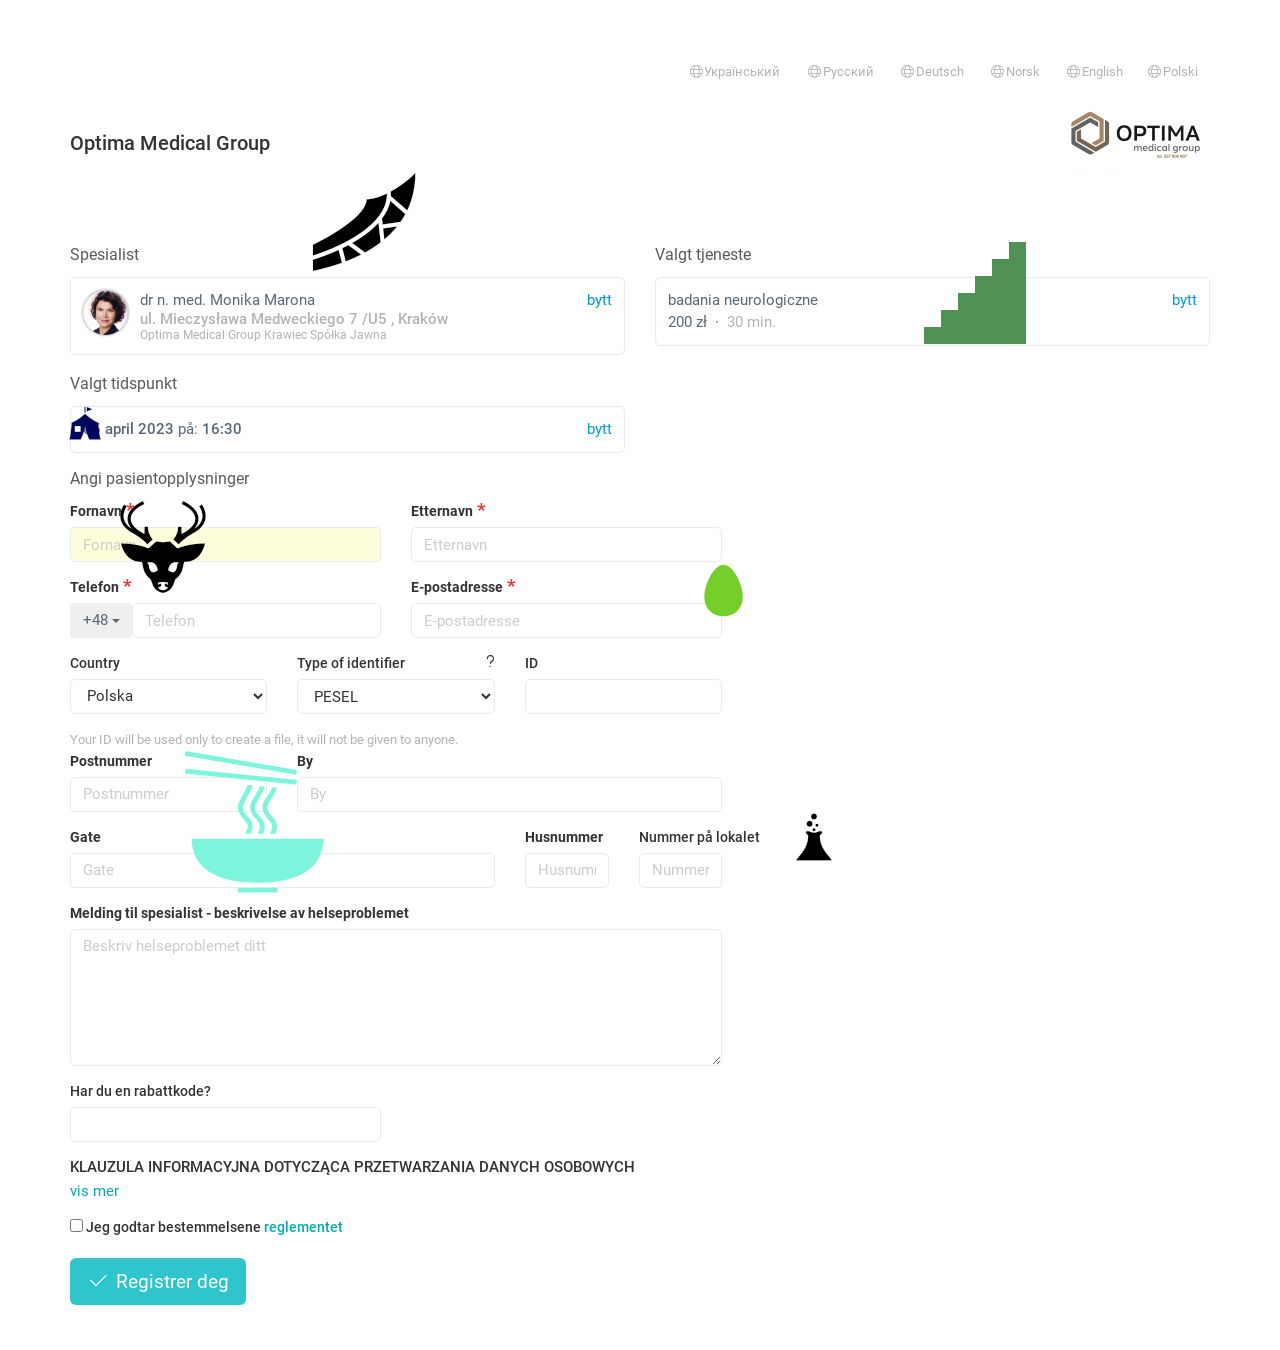  I want to click on wildlife or hunting game category, so click(163, 547).